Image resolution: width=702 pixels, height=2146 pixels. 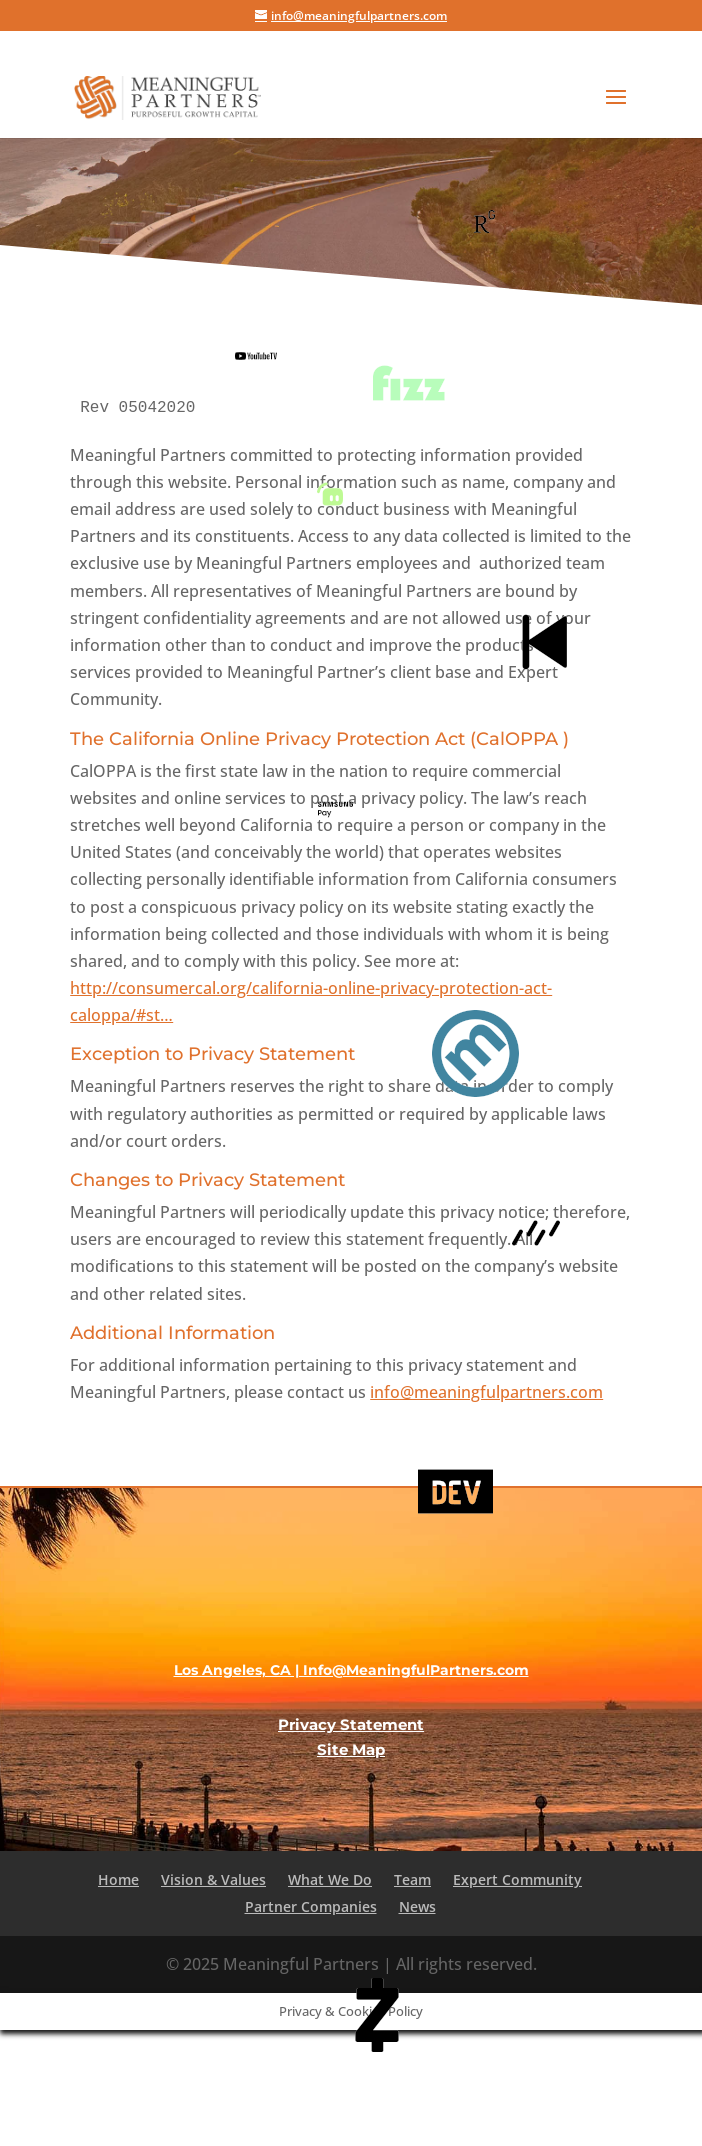 What do you see at coordinates (543, 642) in the screenshot?
I see `skip to previous track` at bounding box center [543, 642].